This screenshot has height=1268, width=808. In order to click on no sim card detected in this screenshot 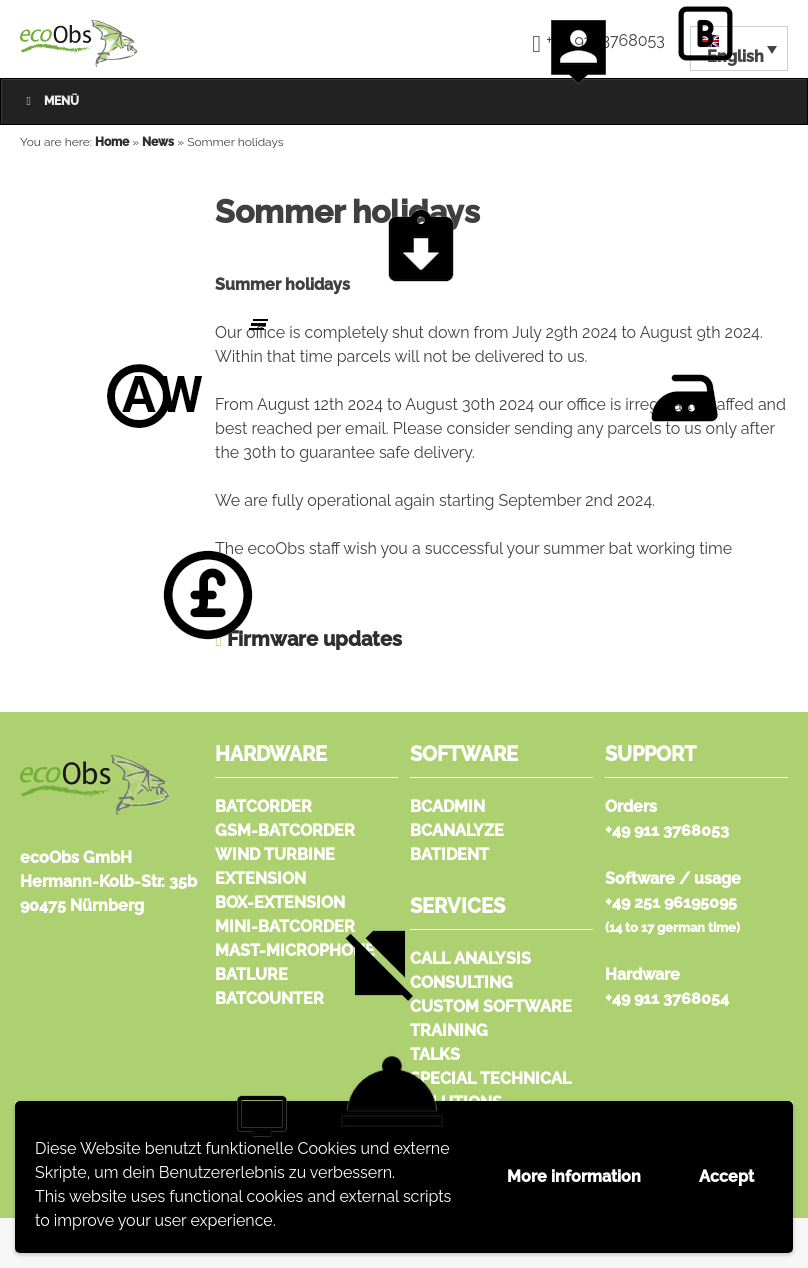, I will do `click(380, 963)`.